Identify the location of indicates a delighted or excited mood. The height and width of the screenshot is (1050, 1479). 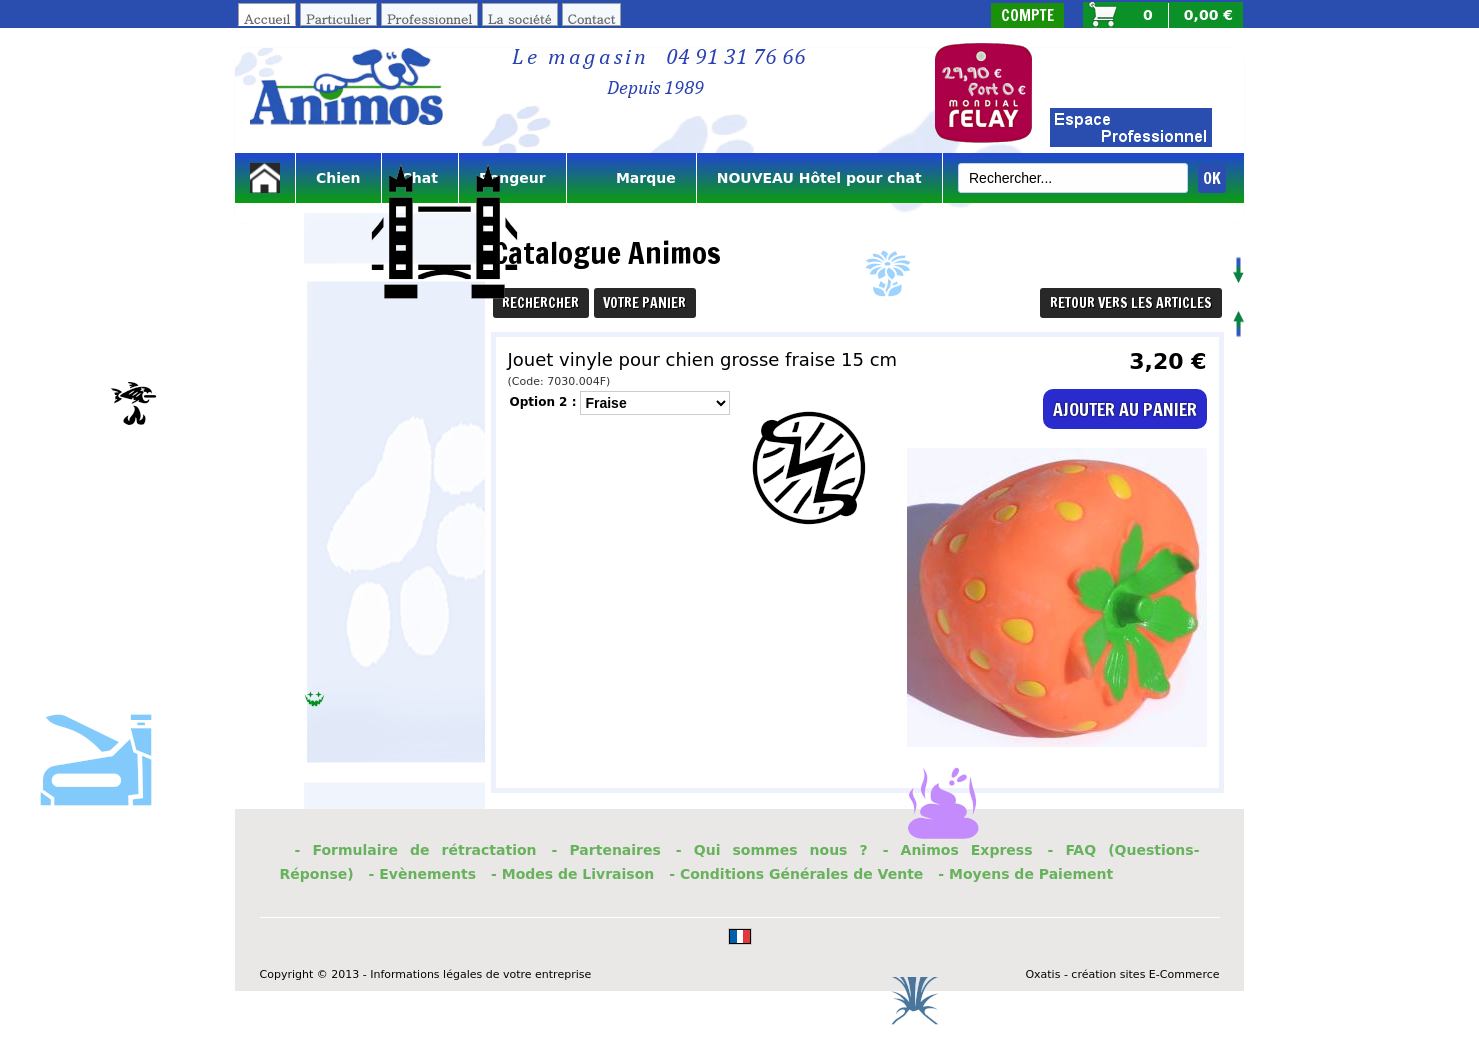
(314, 698).